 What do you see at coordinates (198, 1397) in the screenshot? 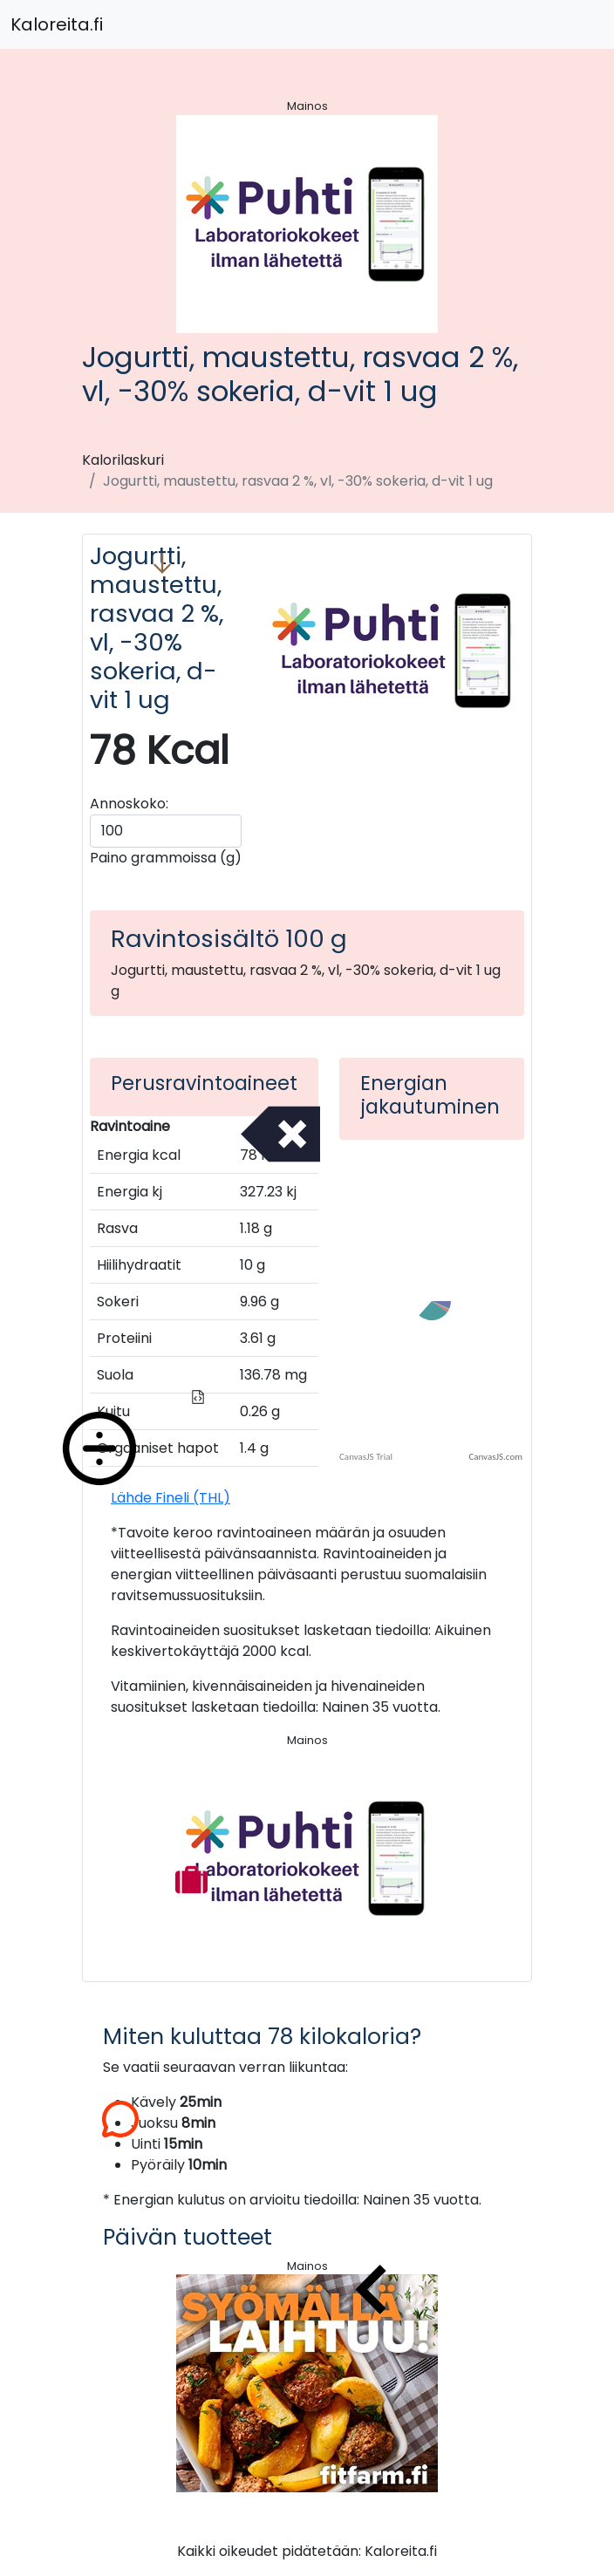
I see `view or access code gists` at bounding box center [198, 1397].